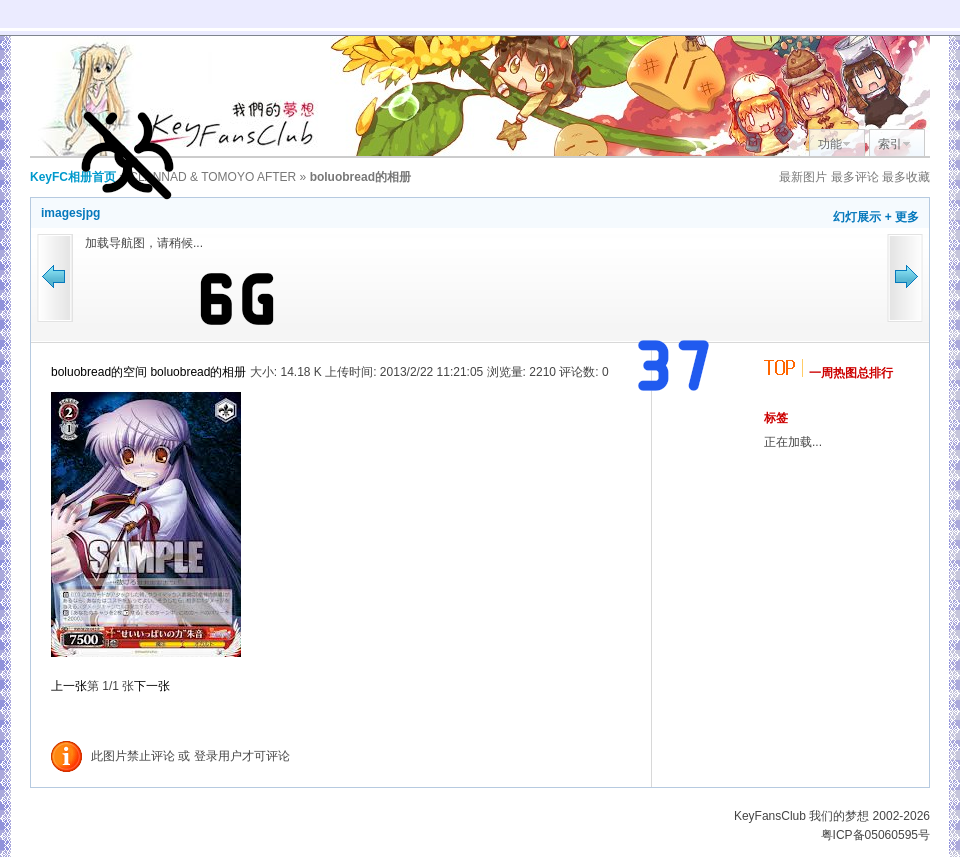 The image size is (960, 857). I want to click on indicates biohazard warning is disabled, so click(127, 155).